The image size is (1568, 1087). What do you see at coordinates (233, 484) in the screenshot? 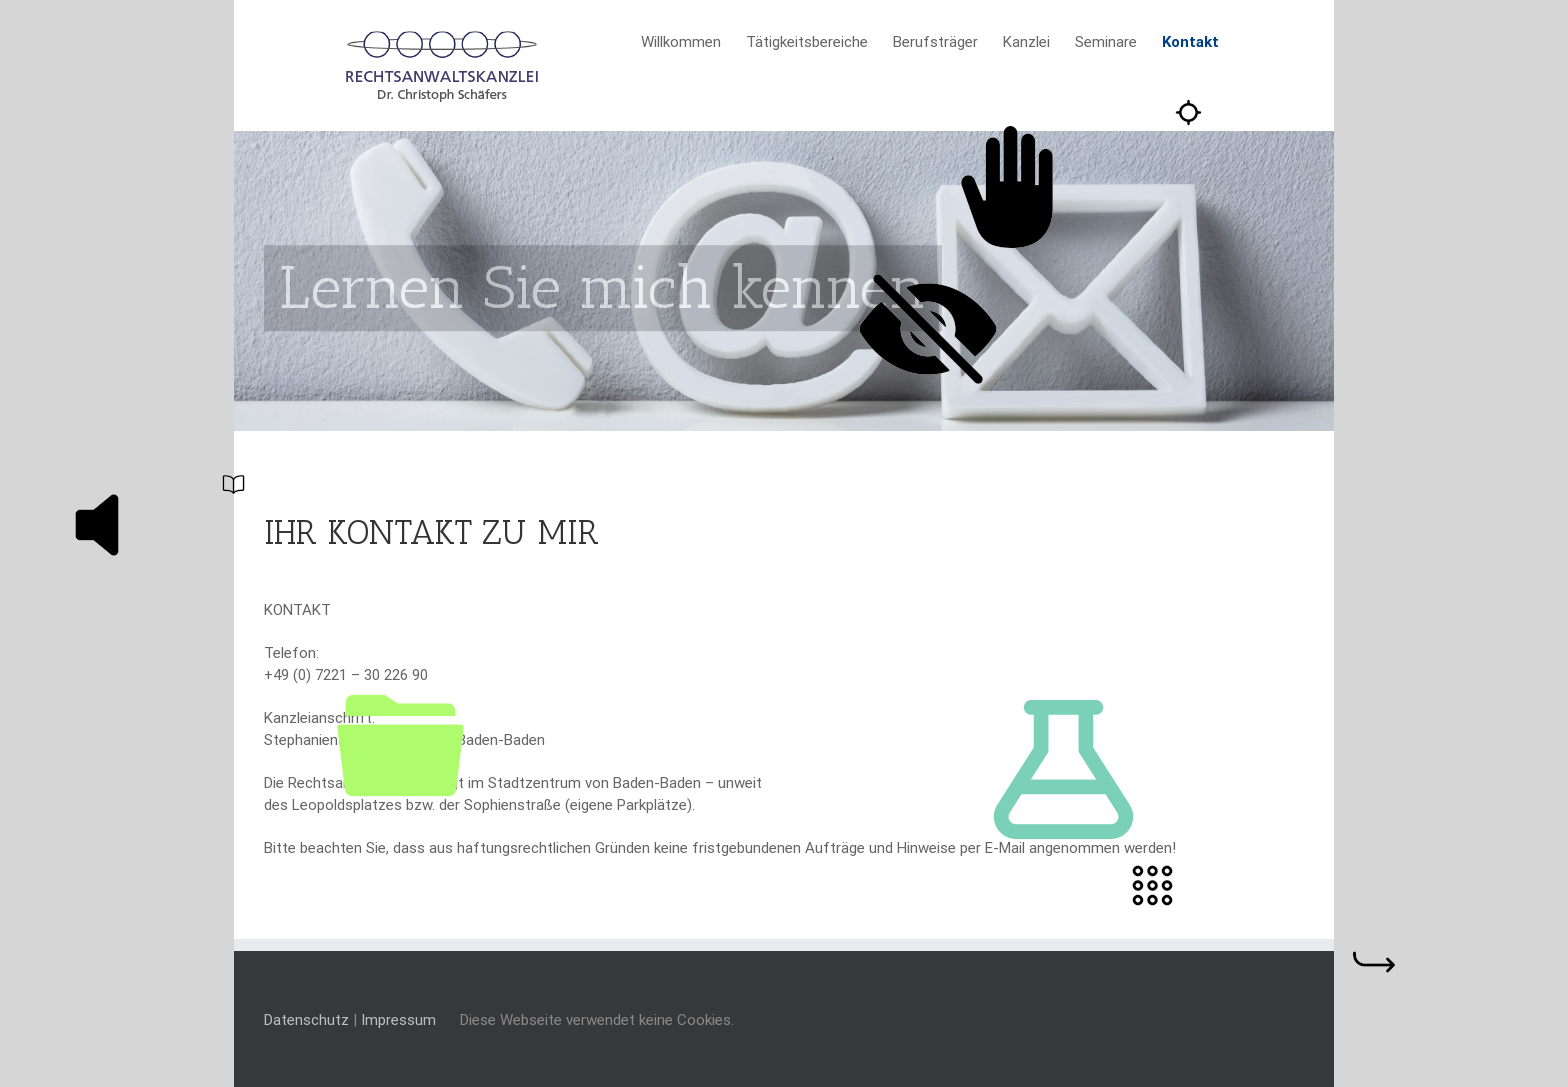
I see `open reading list or library` at bounding box center [233, 484].